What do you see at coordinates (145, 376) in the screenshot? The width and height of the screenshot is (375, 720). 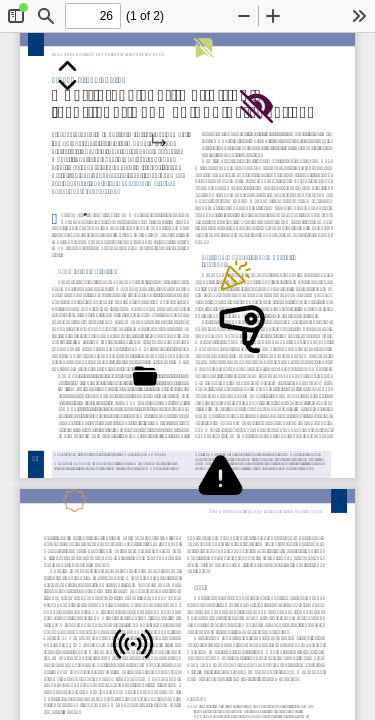 I see `open folder to view contents` at bounding box center [145, 376].